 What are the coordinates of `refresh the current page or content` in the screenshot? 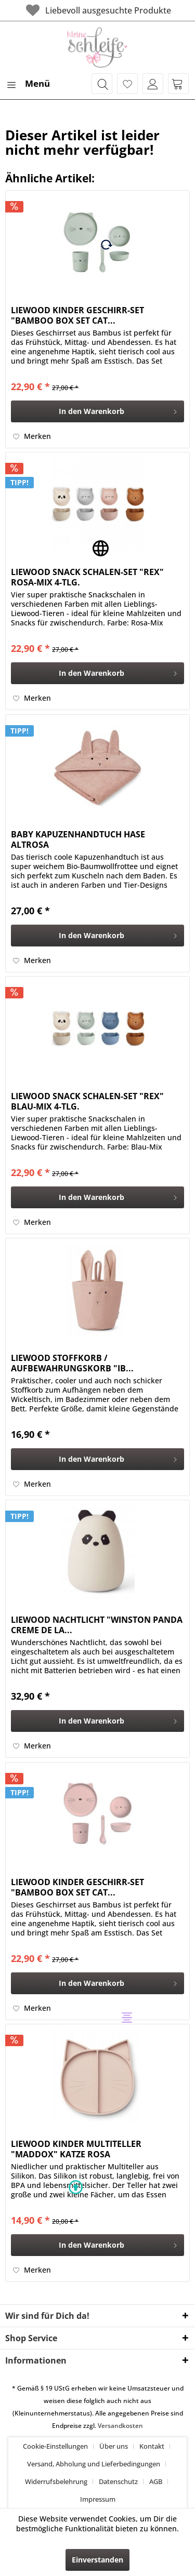 It's located at (107, 245).